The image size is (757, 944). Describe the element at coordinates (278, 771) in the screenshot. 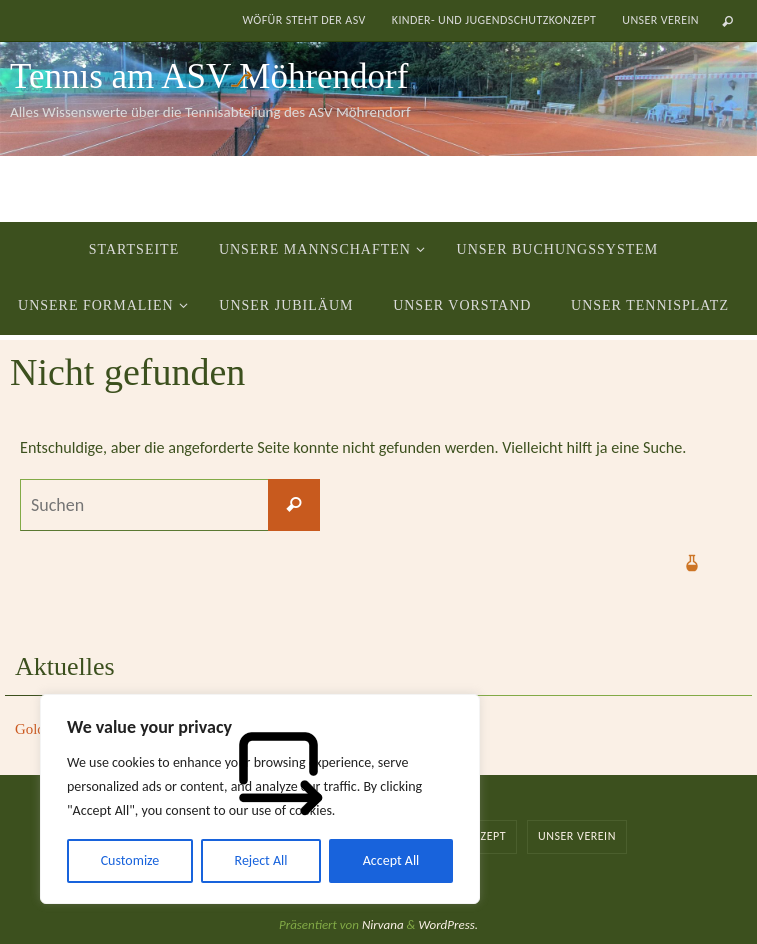

I see `auto-fit content to the right edge` at that location.